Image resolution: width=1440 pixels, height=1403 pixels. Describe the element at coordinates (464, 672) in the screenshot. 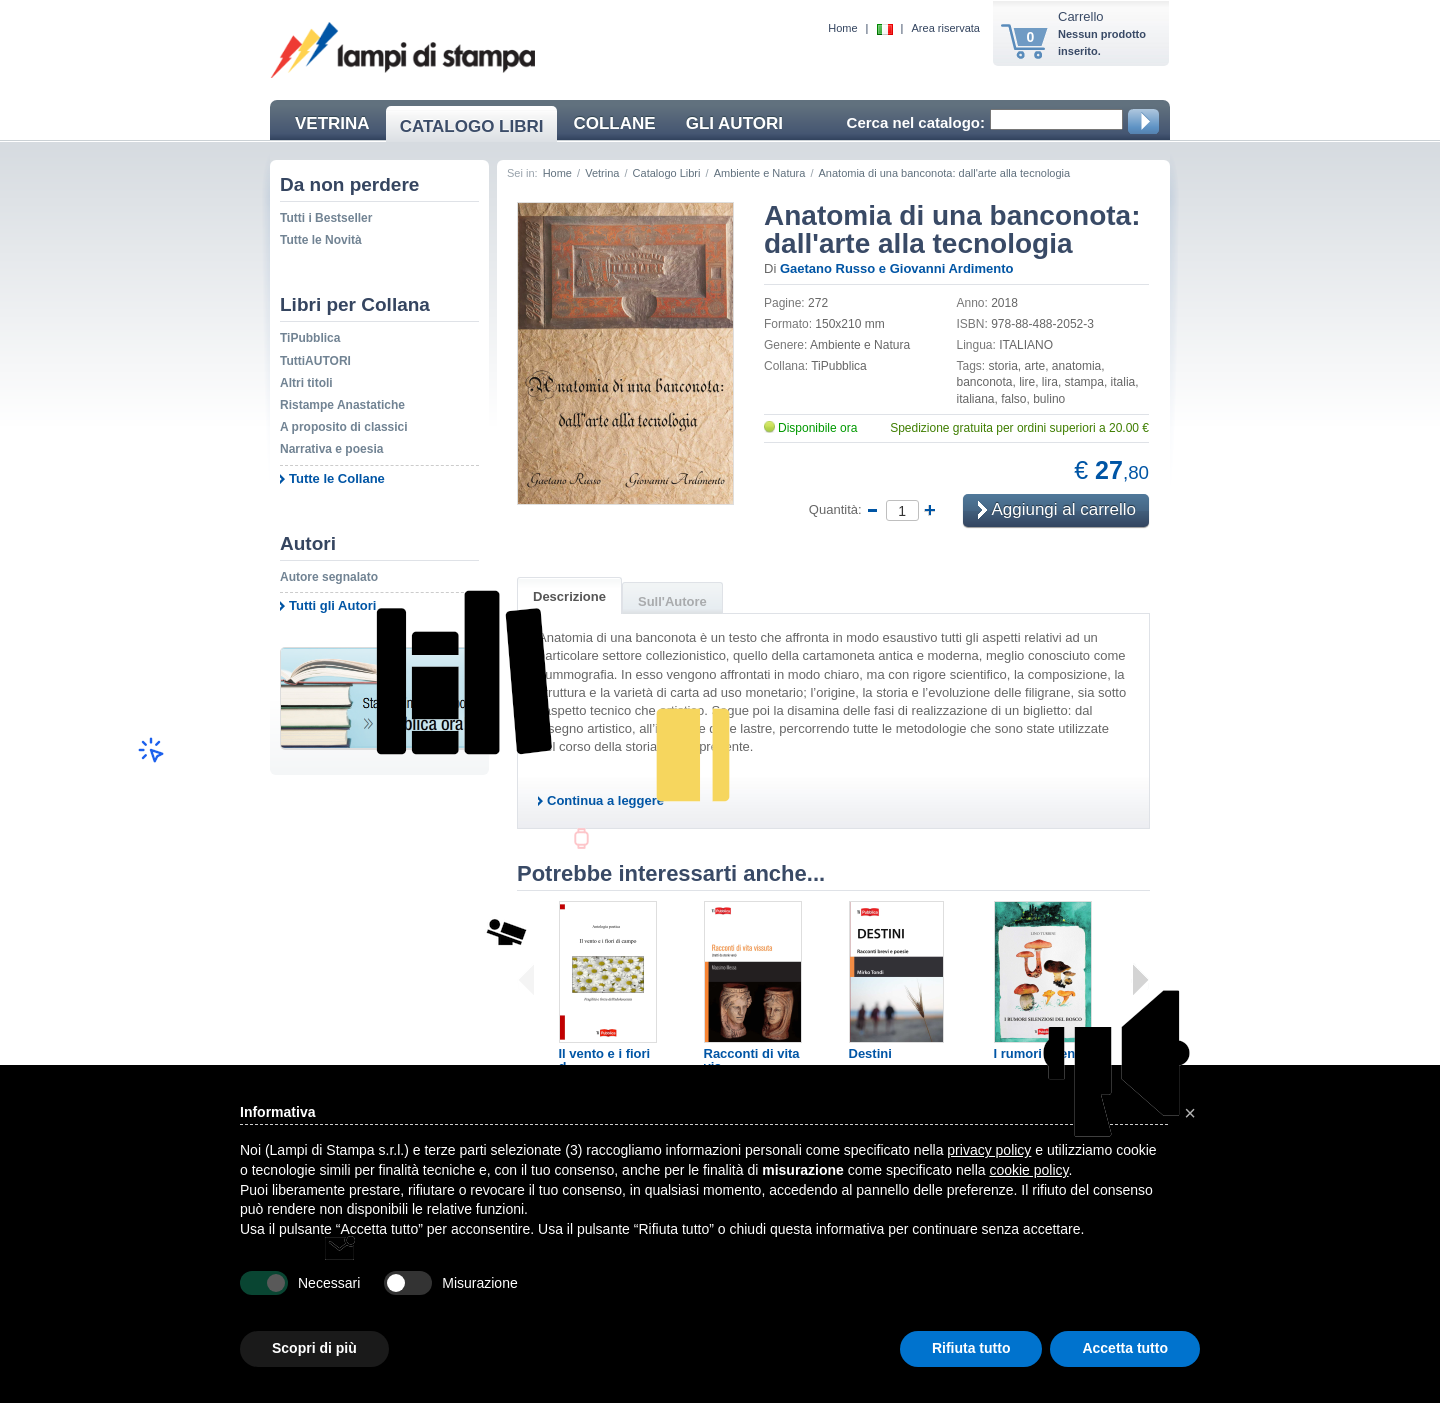

I see `access your saved books or media library` at that location.